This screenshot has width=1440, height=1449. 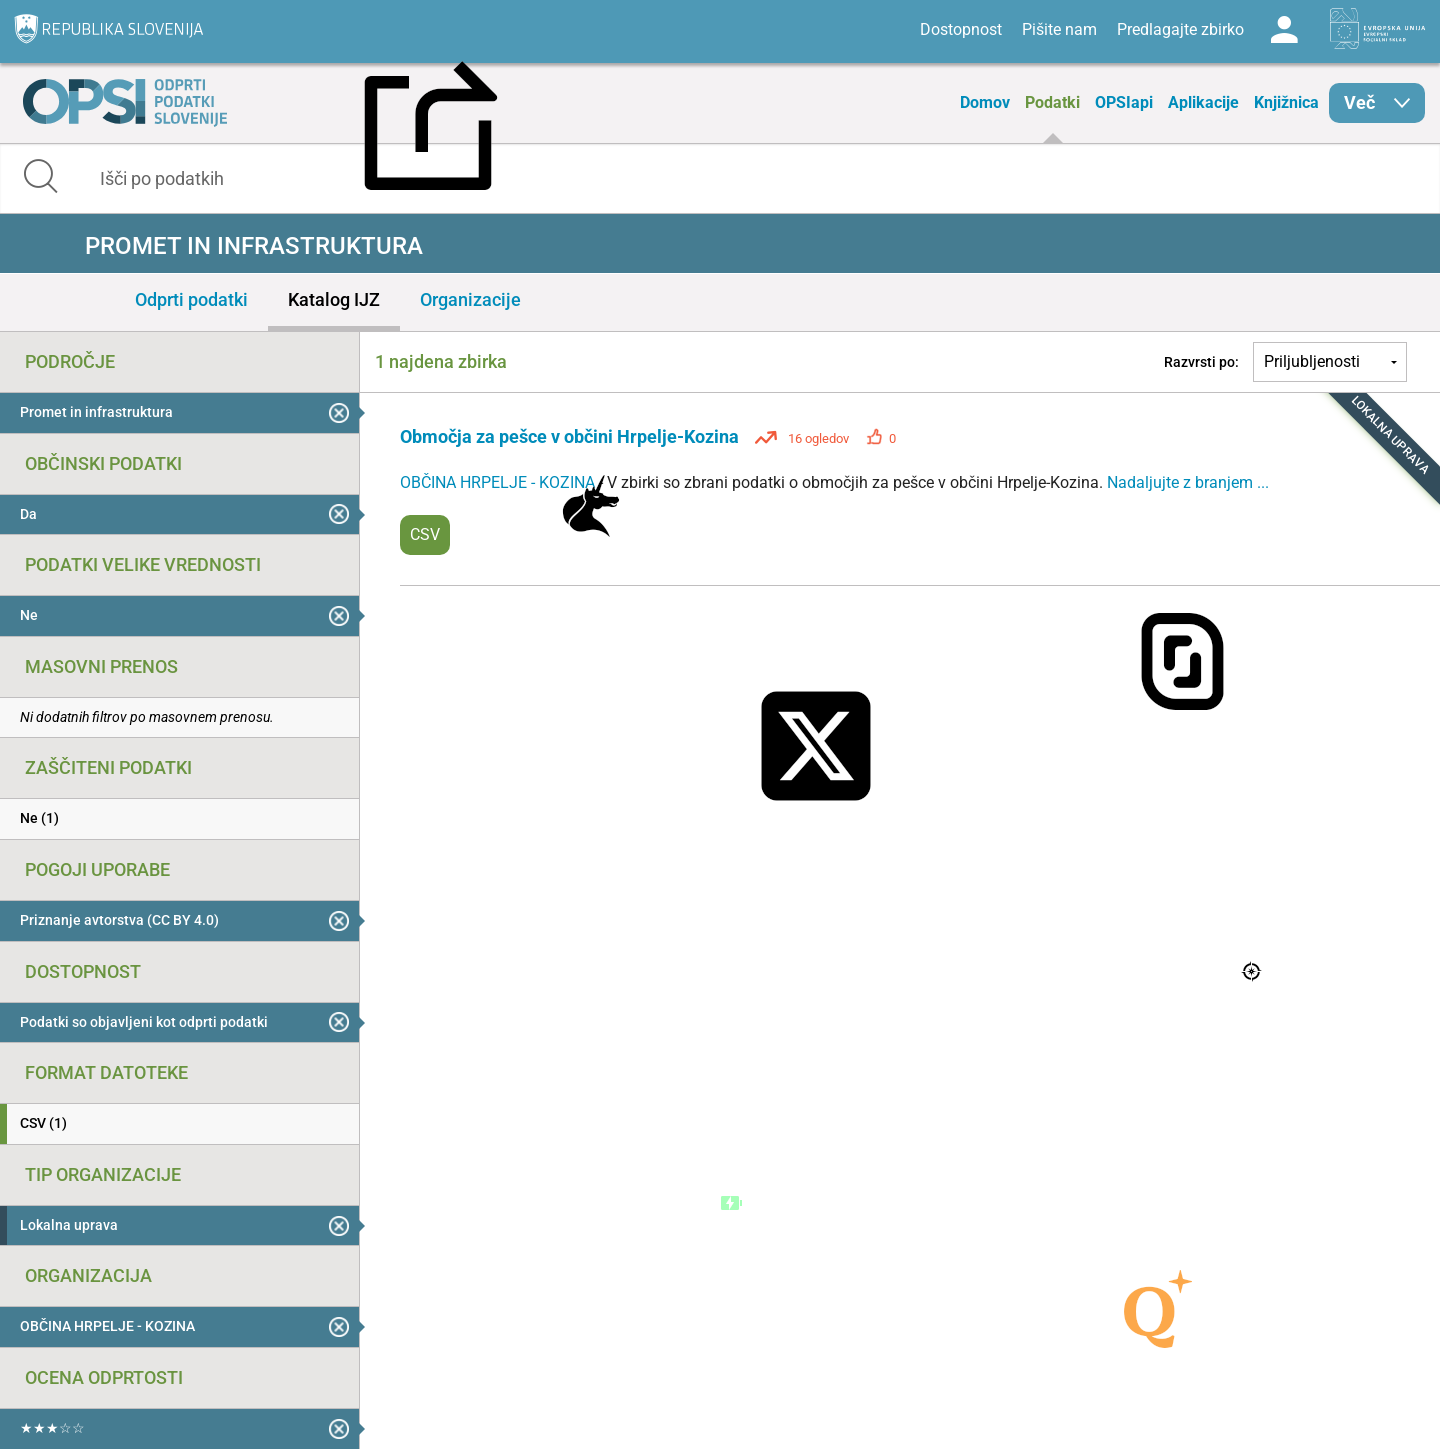 What do you see at coordinates (1158, 1309) in the screenshot?
I see `open qwant search engine` at bounding box center [1158, 1309].